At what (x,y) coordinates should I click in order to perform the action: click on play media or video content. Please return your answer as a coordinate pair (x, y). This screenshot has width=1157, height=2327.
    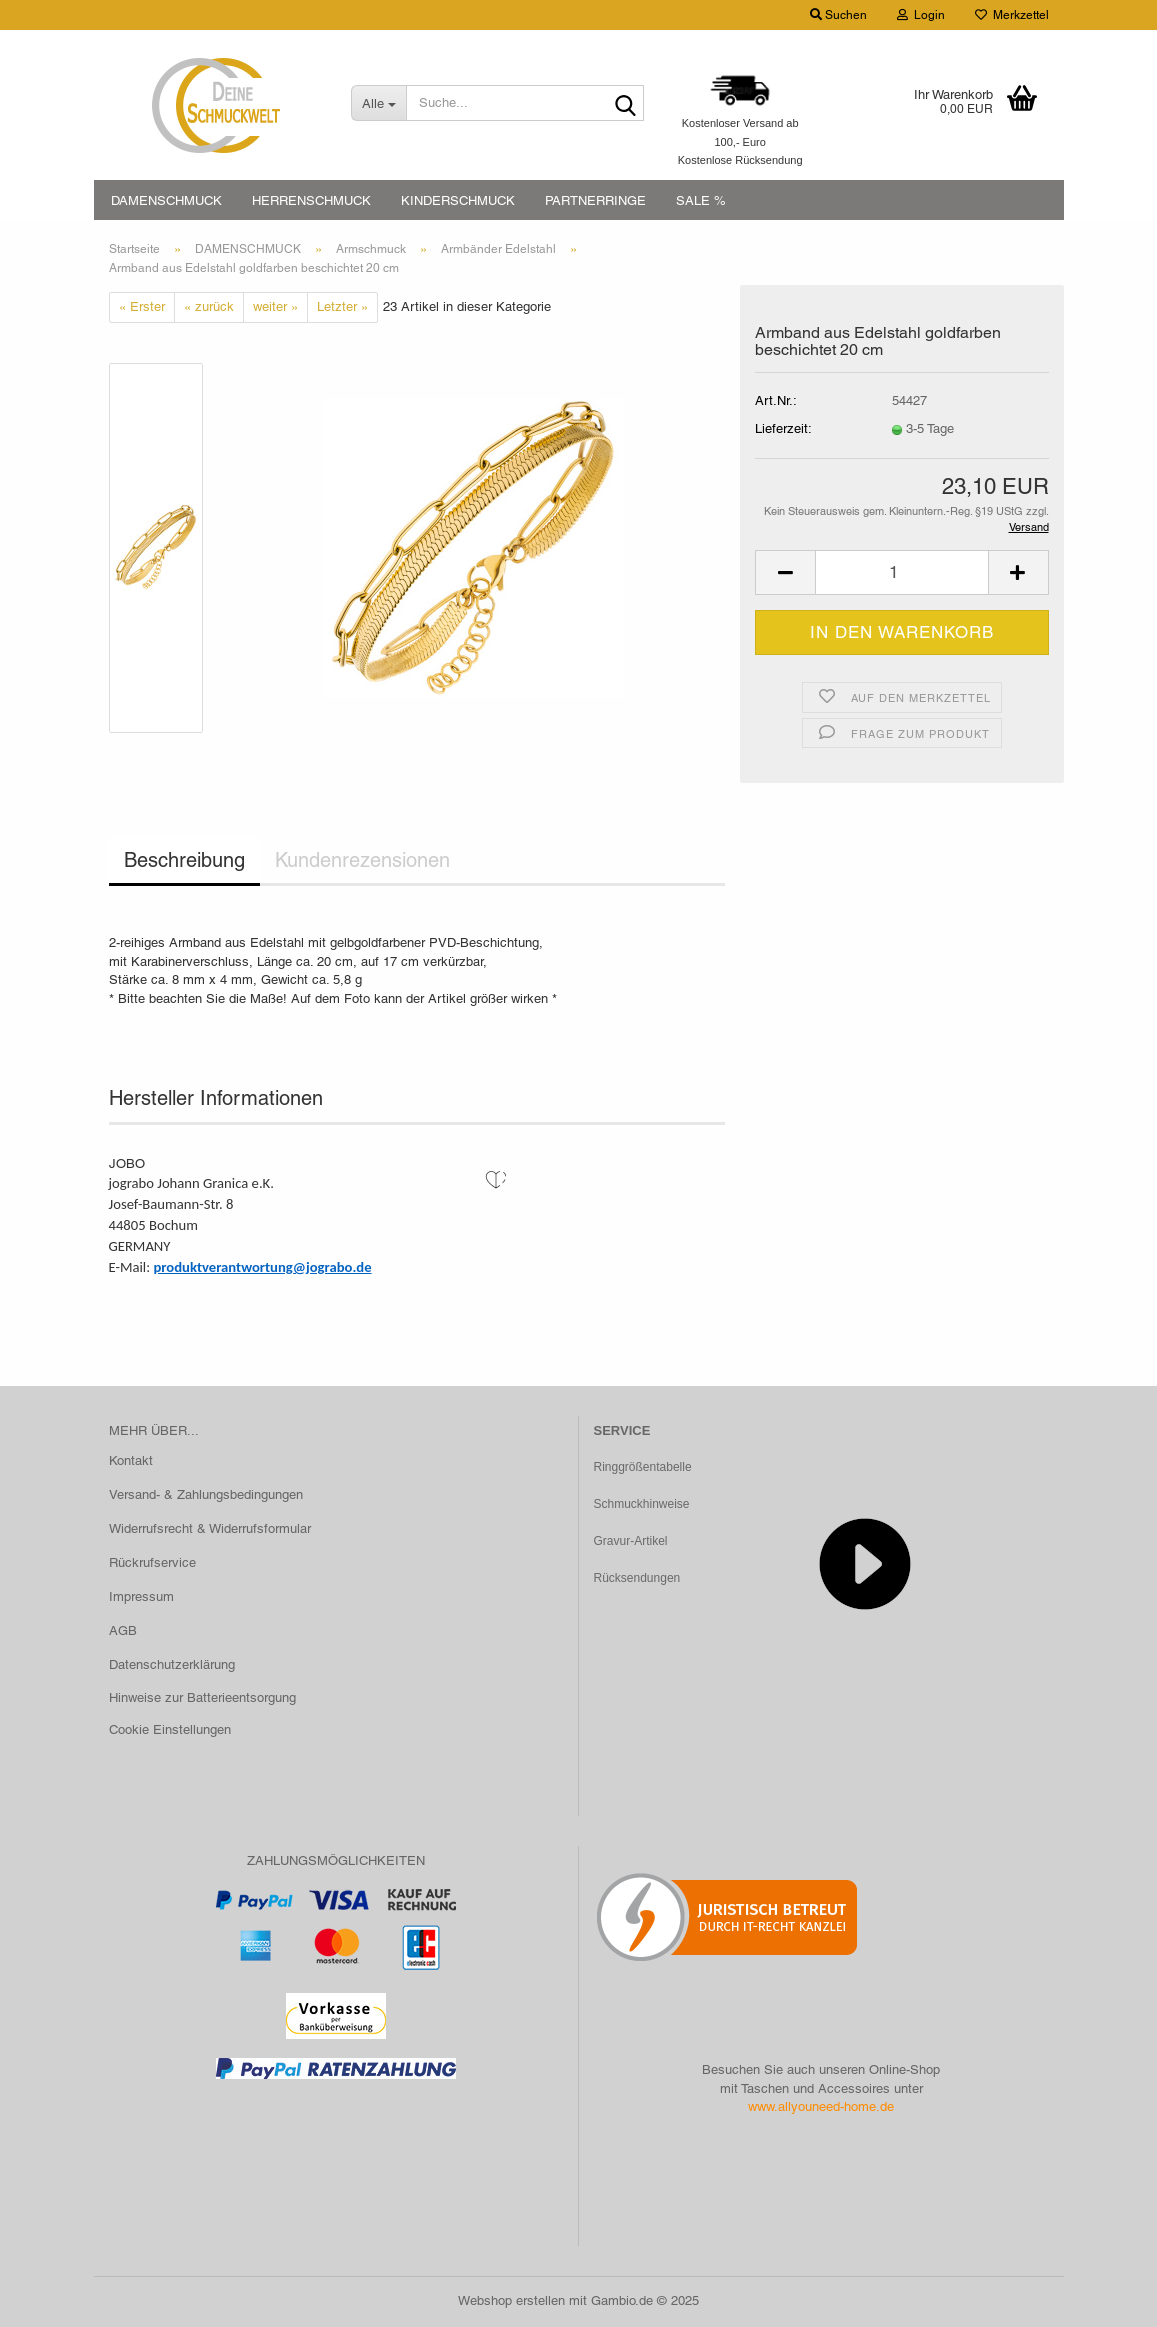
    Looking at the image, I should click on (865, 1564).